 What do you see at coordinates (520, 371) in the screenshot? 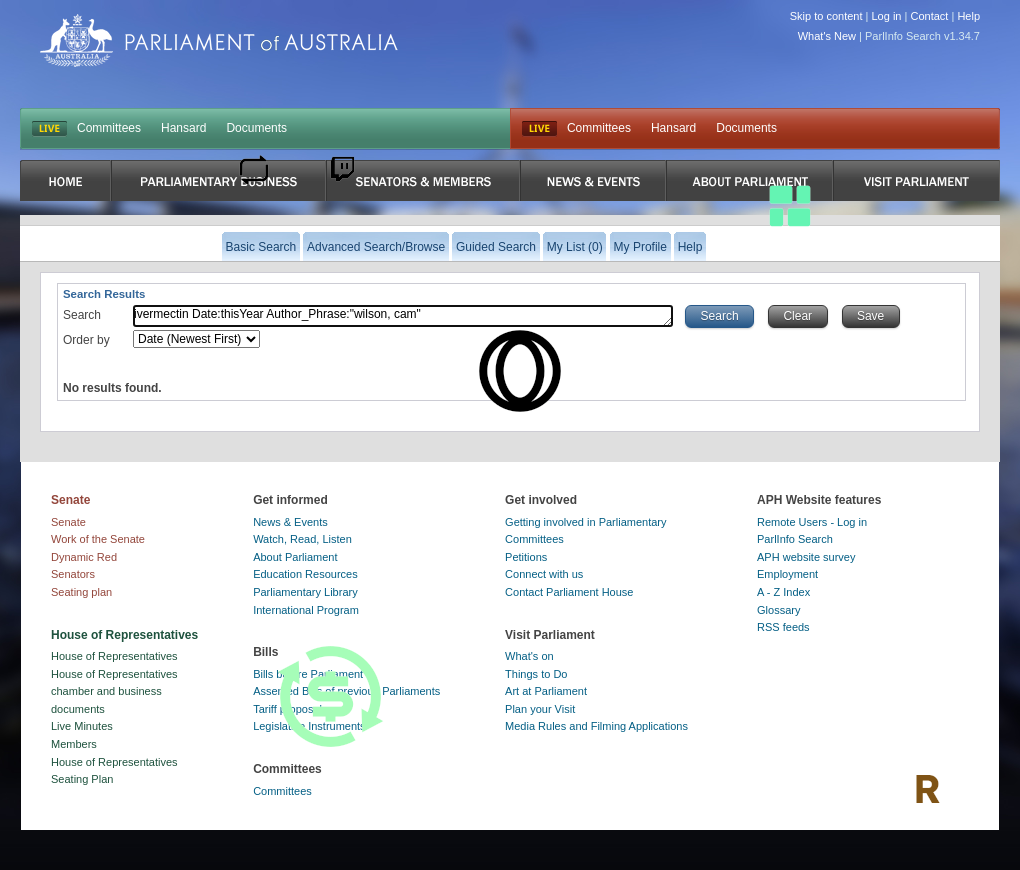
I see `open Opera browser` at bounding box center [520, 371].